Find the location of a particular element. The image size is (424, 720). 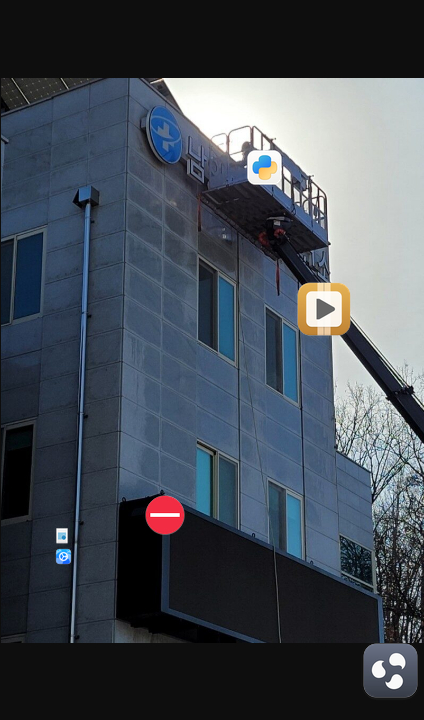

launch ubuntu budgie desktop application is located at coordinates (390, 670).